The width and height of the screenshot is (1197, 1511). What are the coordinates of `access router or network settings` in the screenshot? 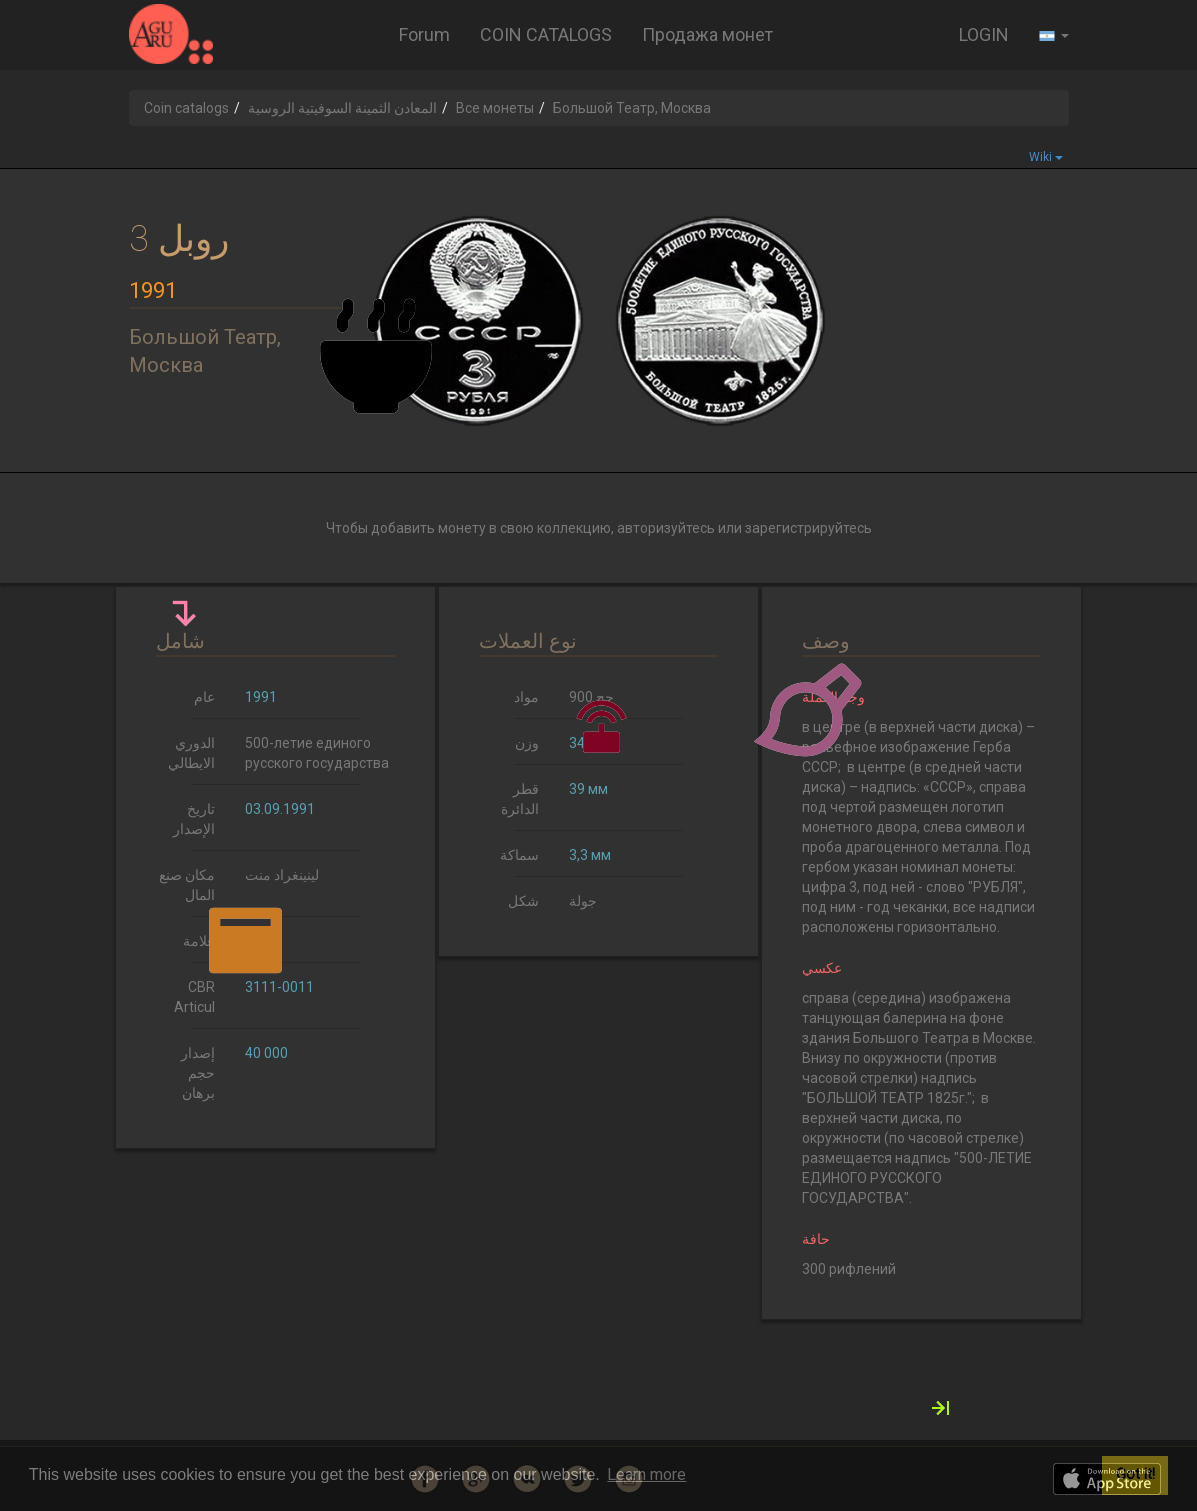 It's located at (601, 726).